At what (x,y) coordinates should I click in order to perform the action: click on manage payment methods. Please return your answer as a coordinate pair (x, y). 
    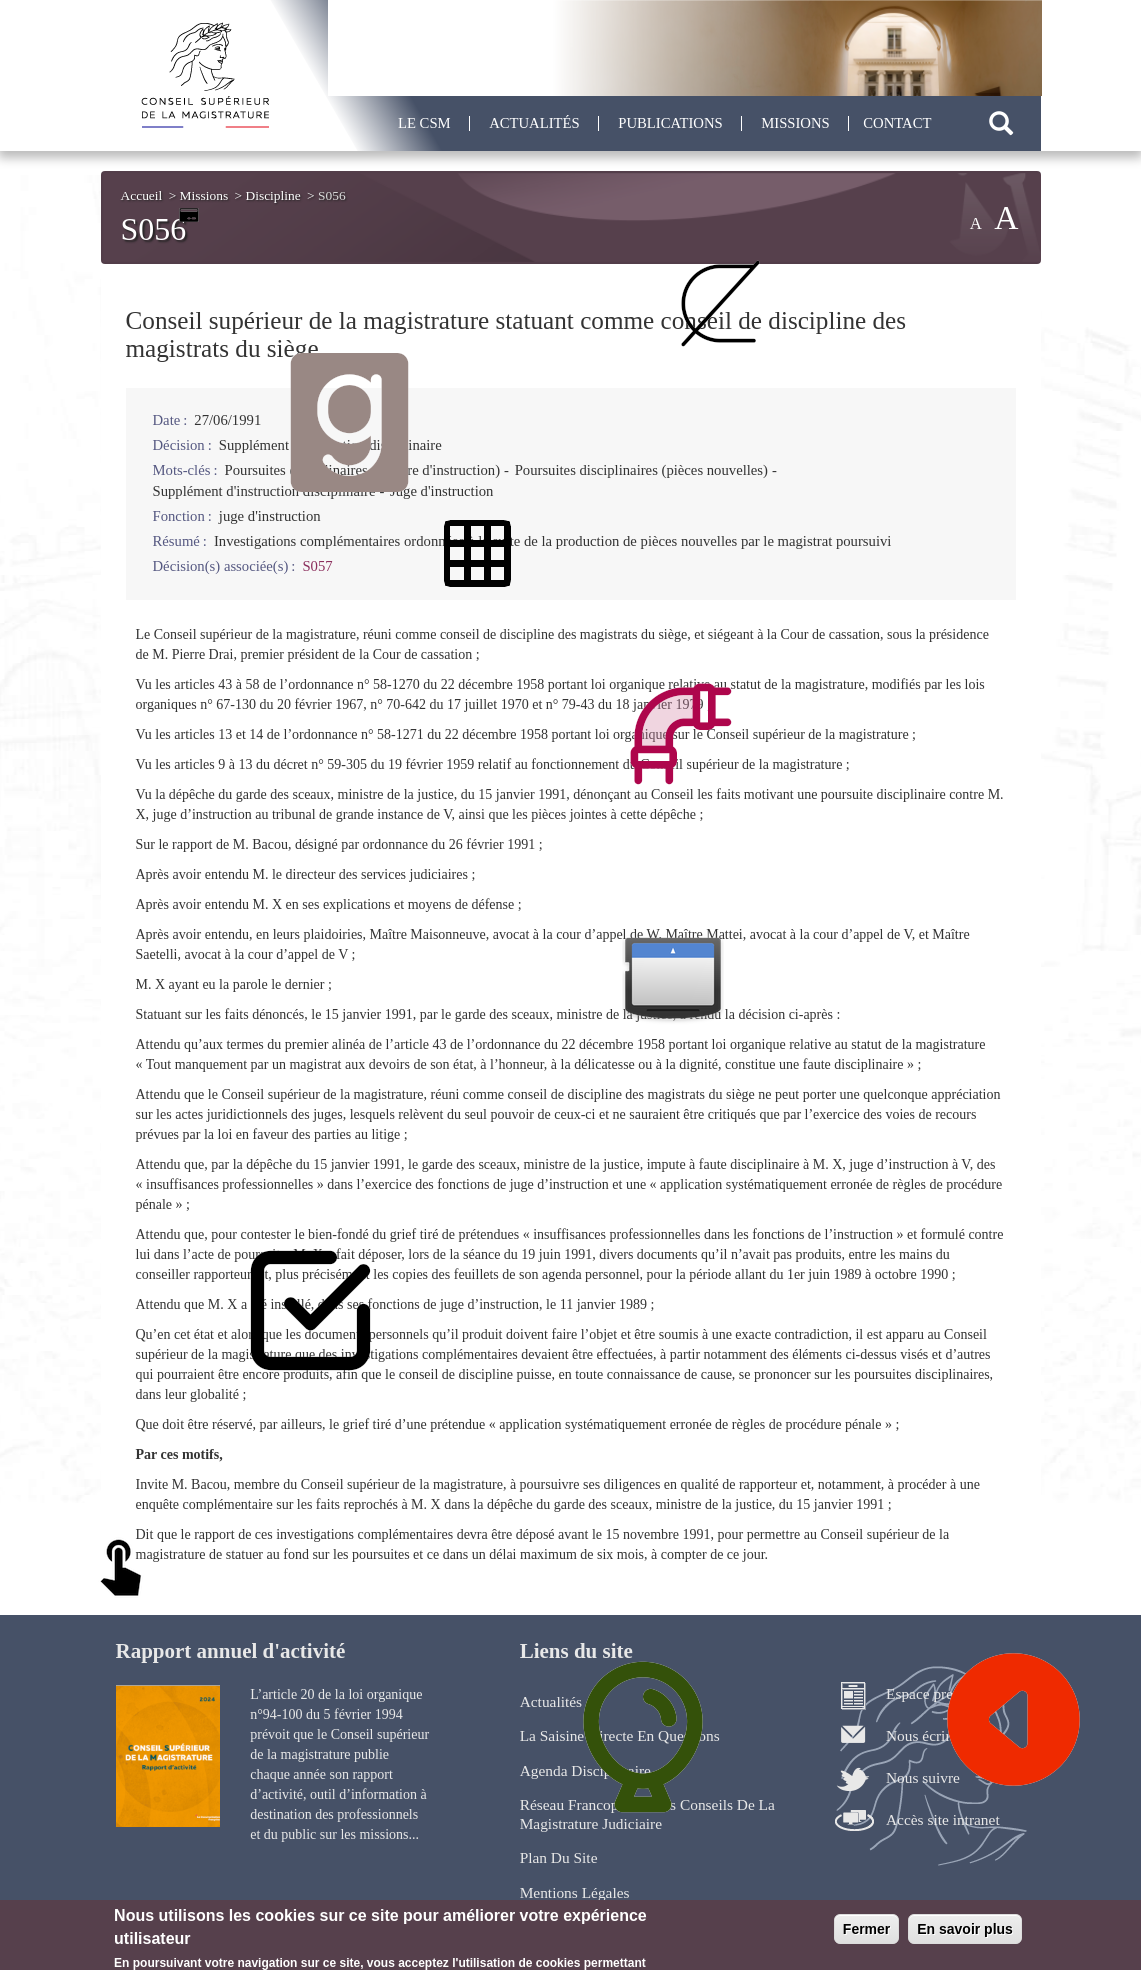
    Looking at the image, I should click on (189, 215).